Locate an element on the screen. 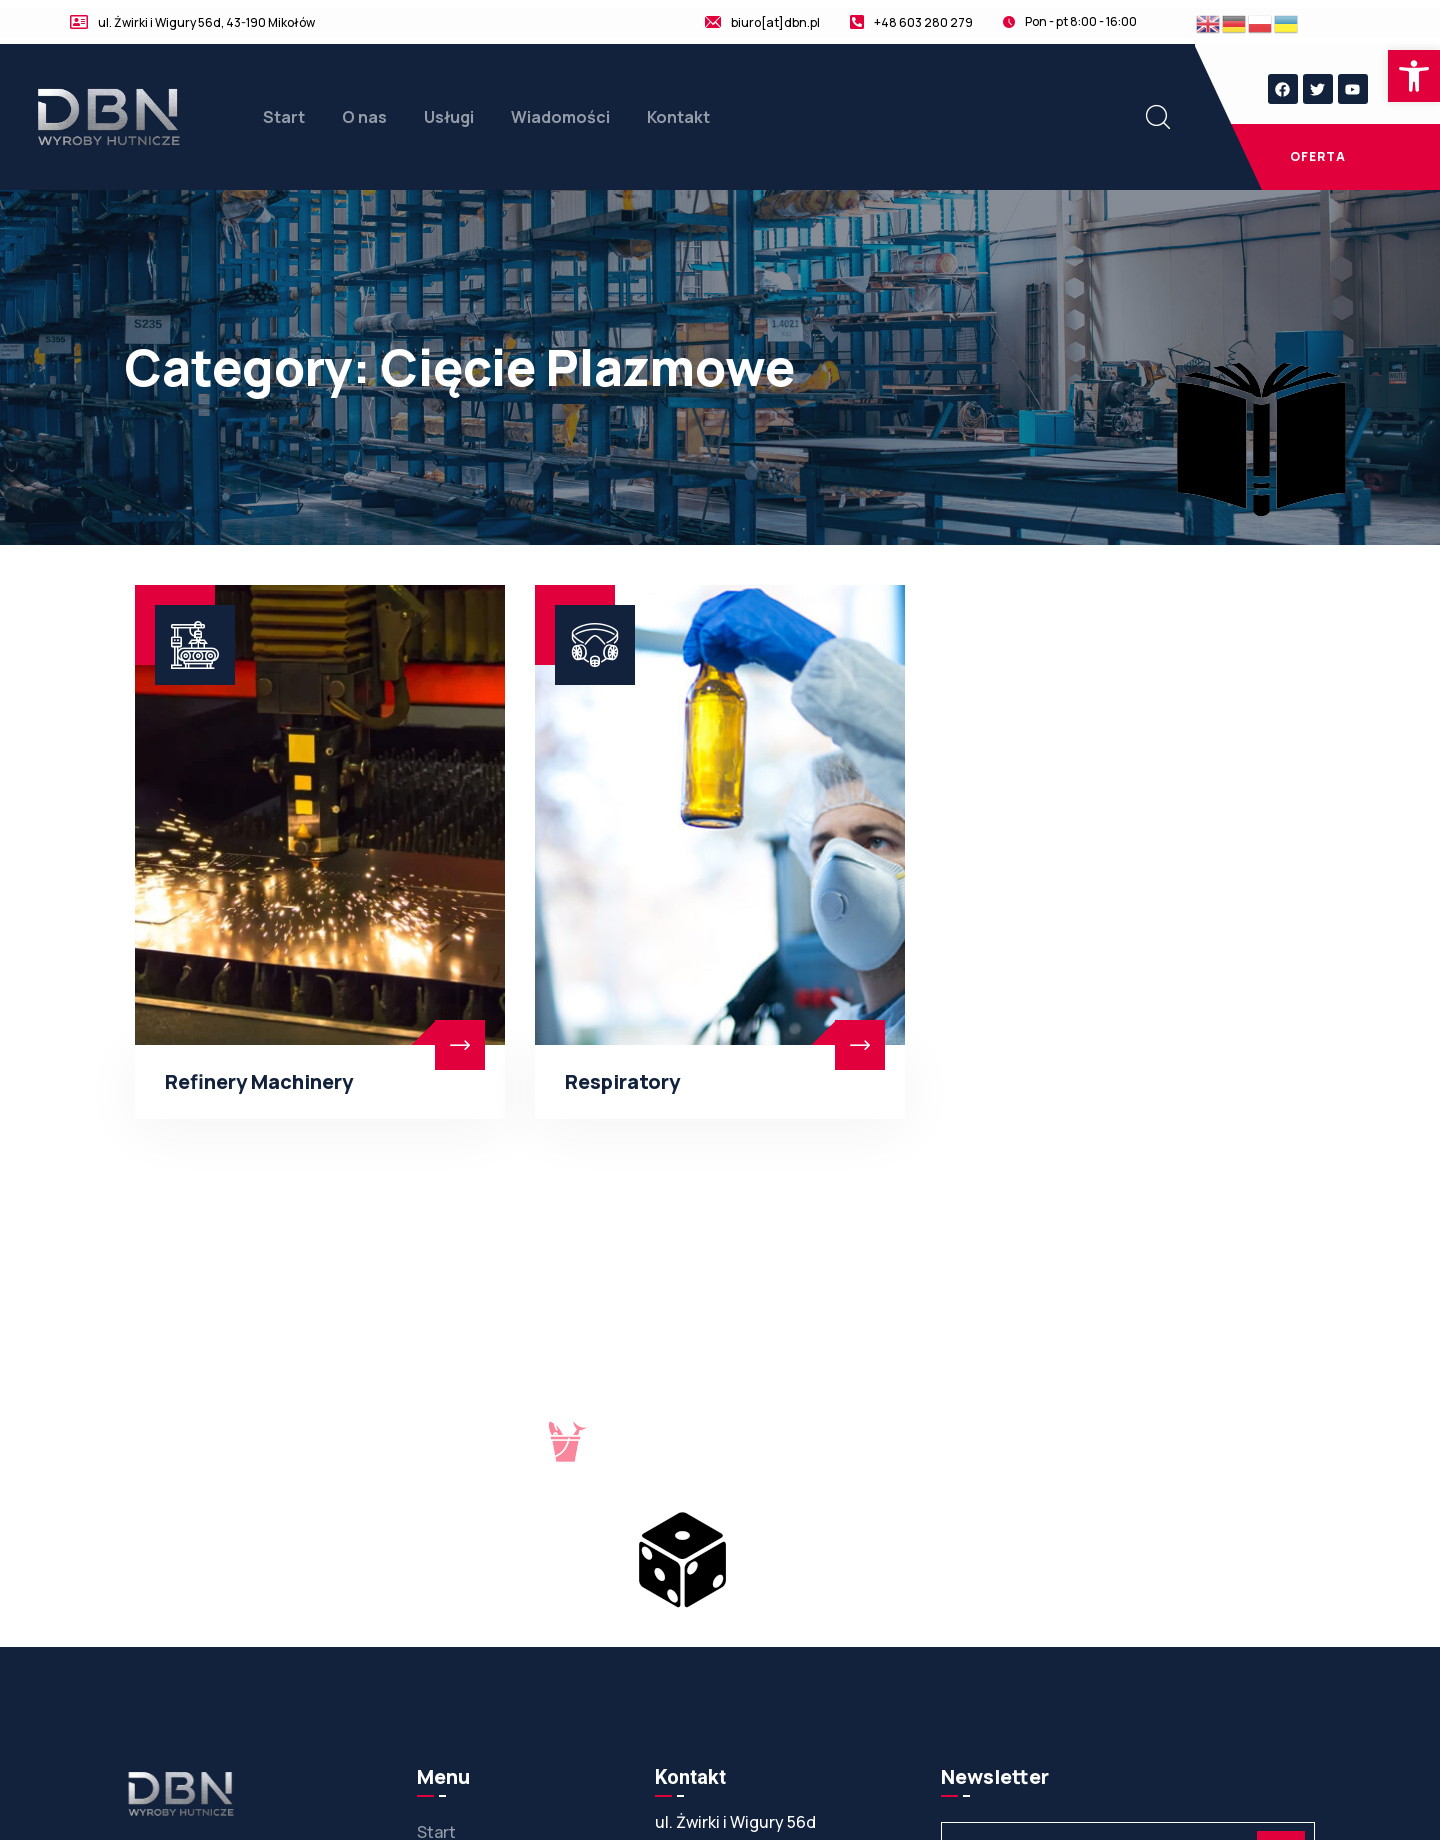  view your fishing inventory or catch is located at coordinates (565, 1441).